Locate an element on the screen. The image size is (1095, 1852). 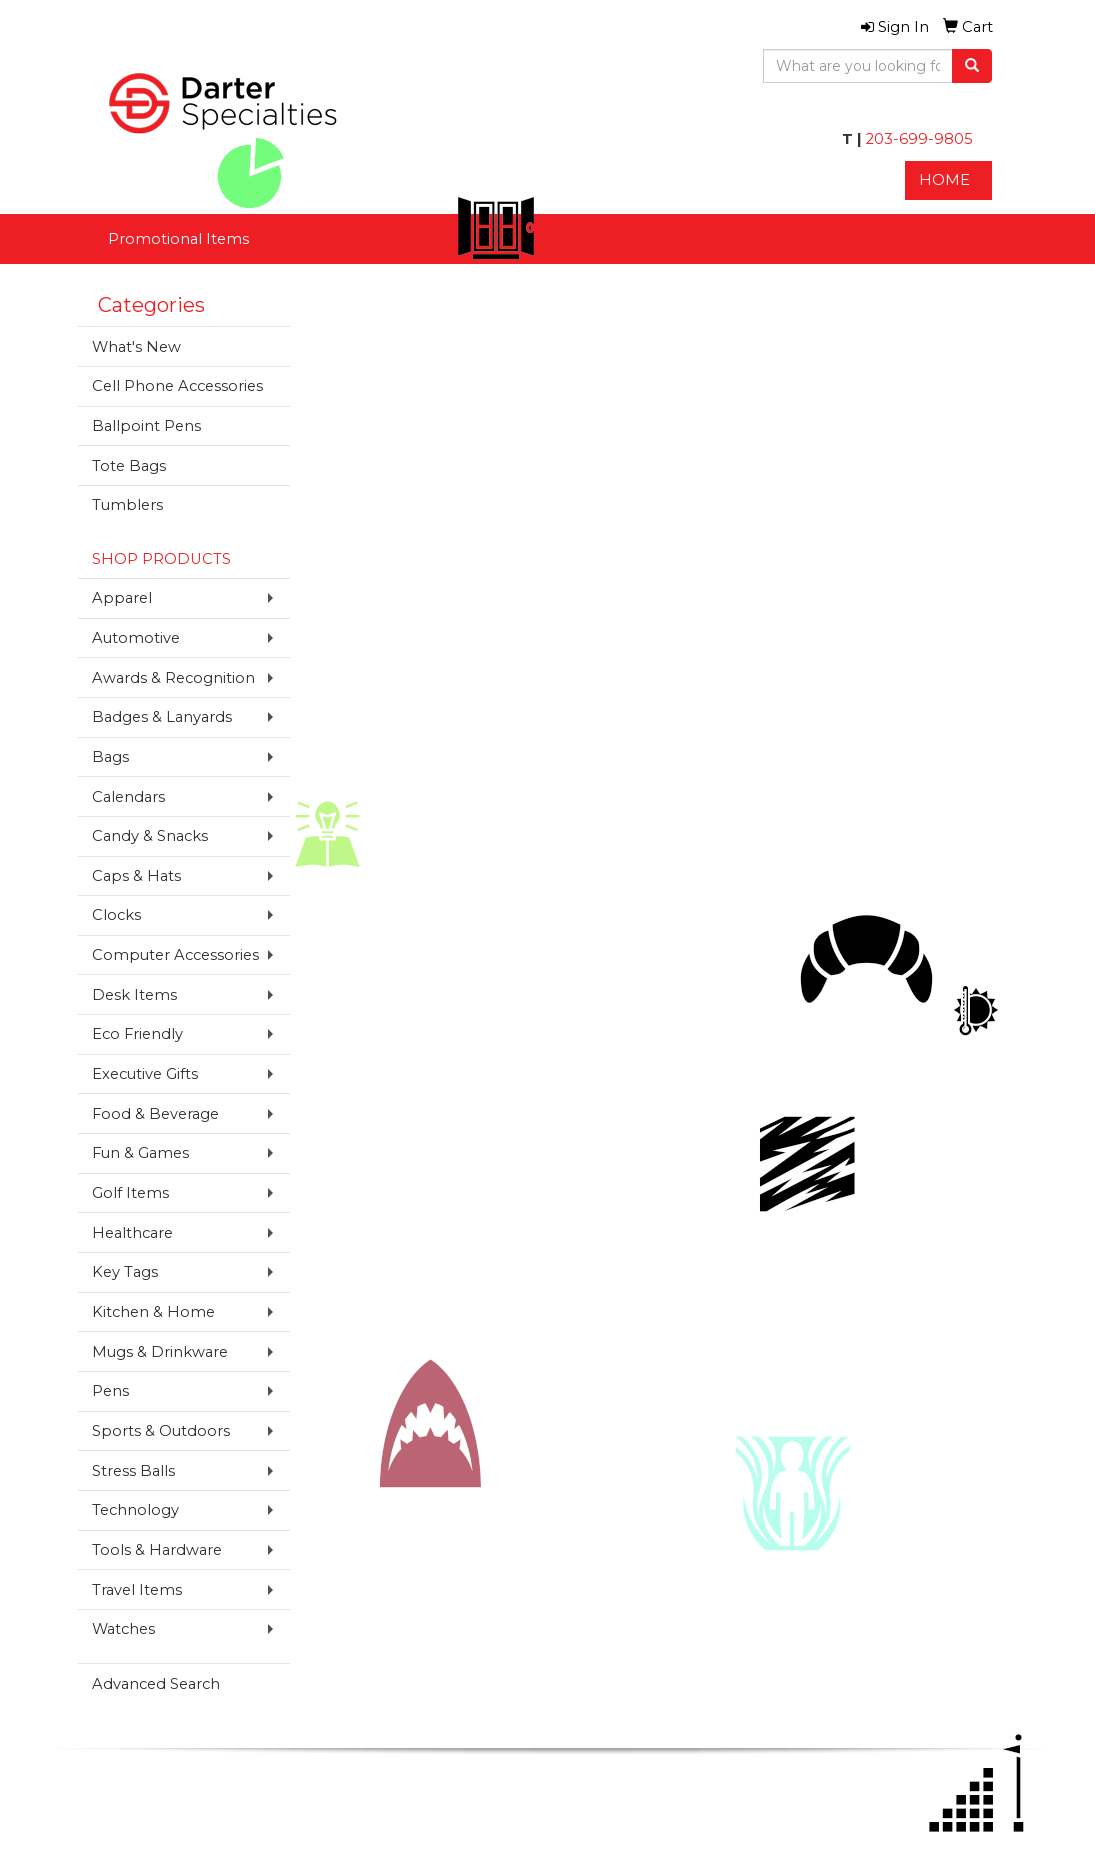
open a new window or panel is located at coordinates (496, 228).